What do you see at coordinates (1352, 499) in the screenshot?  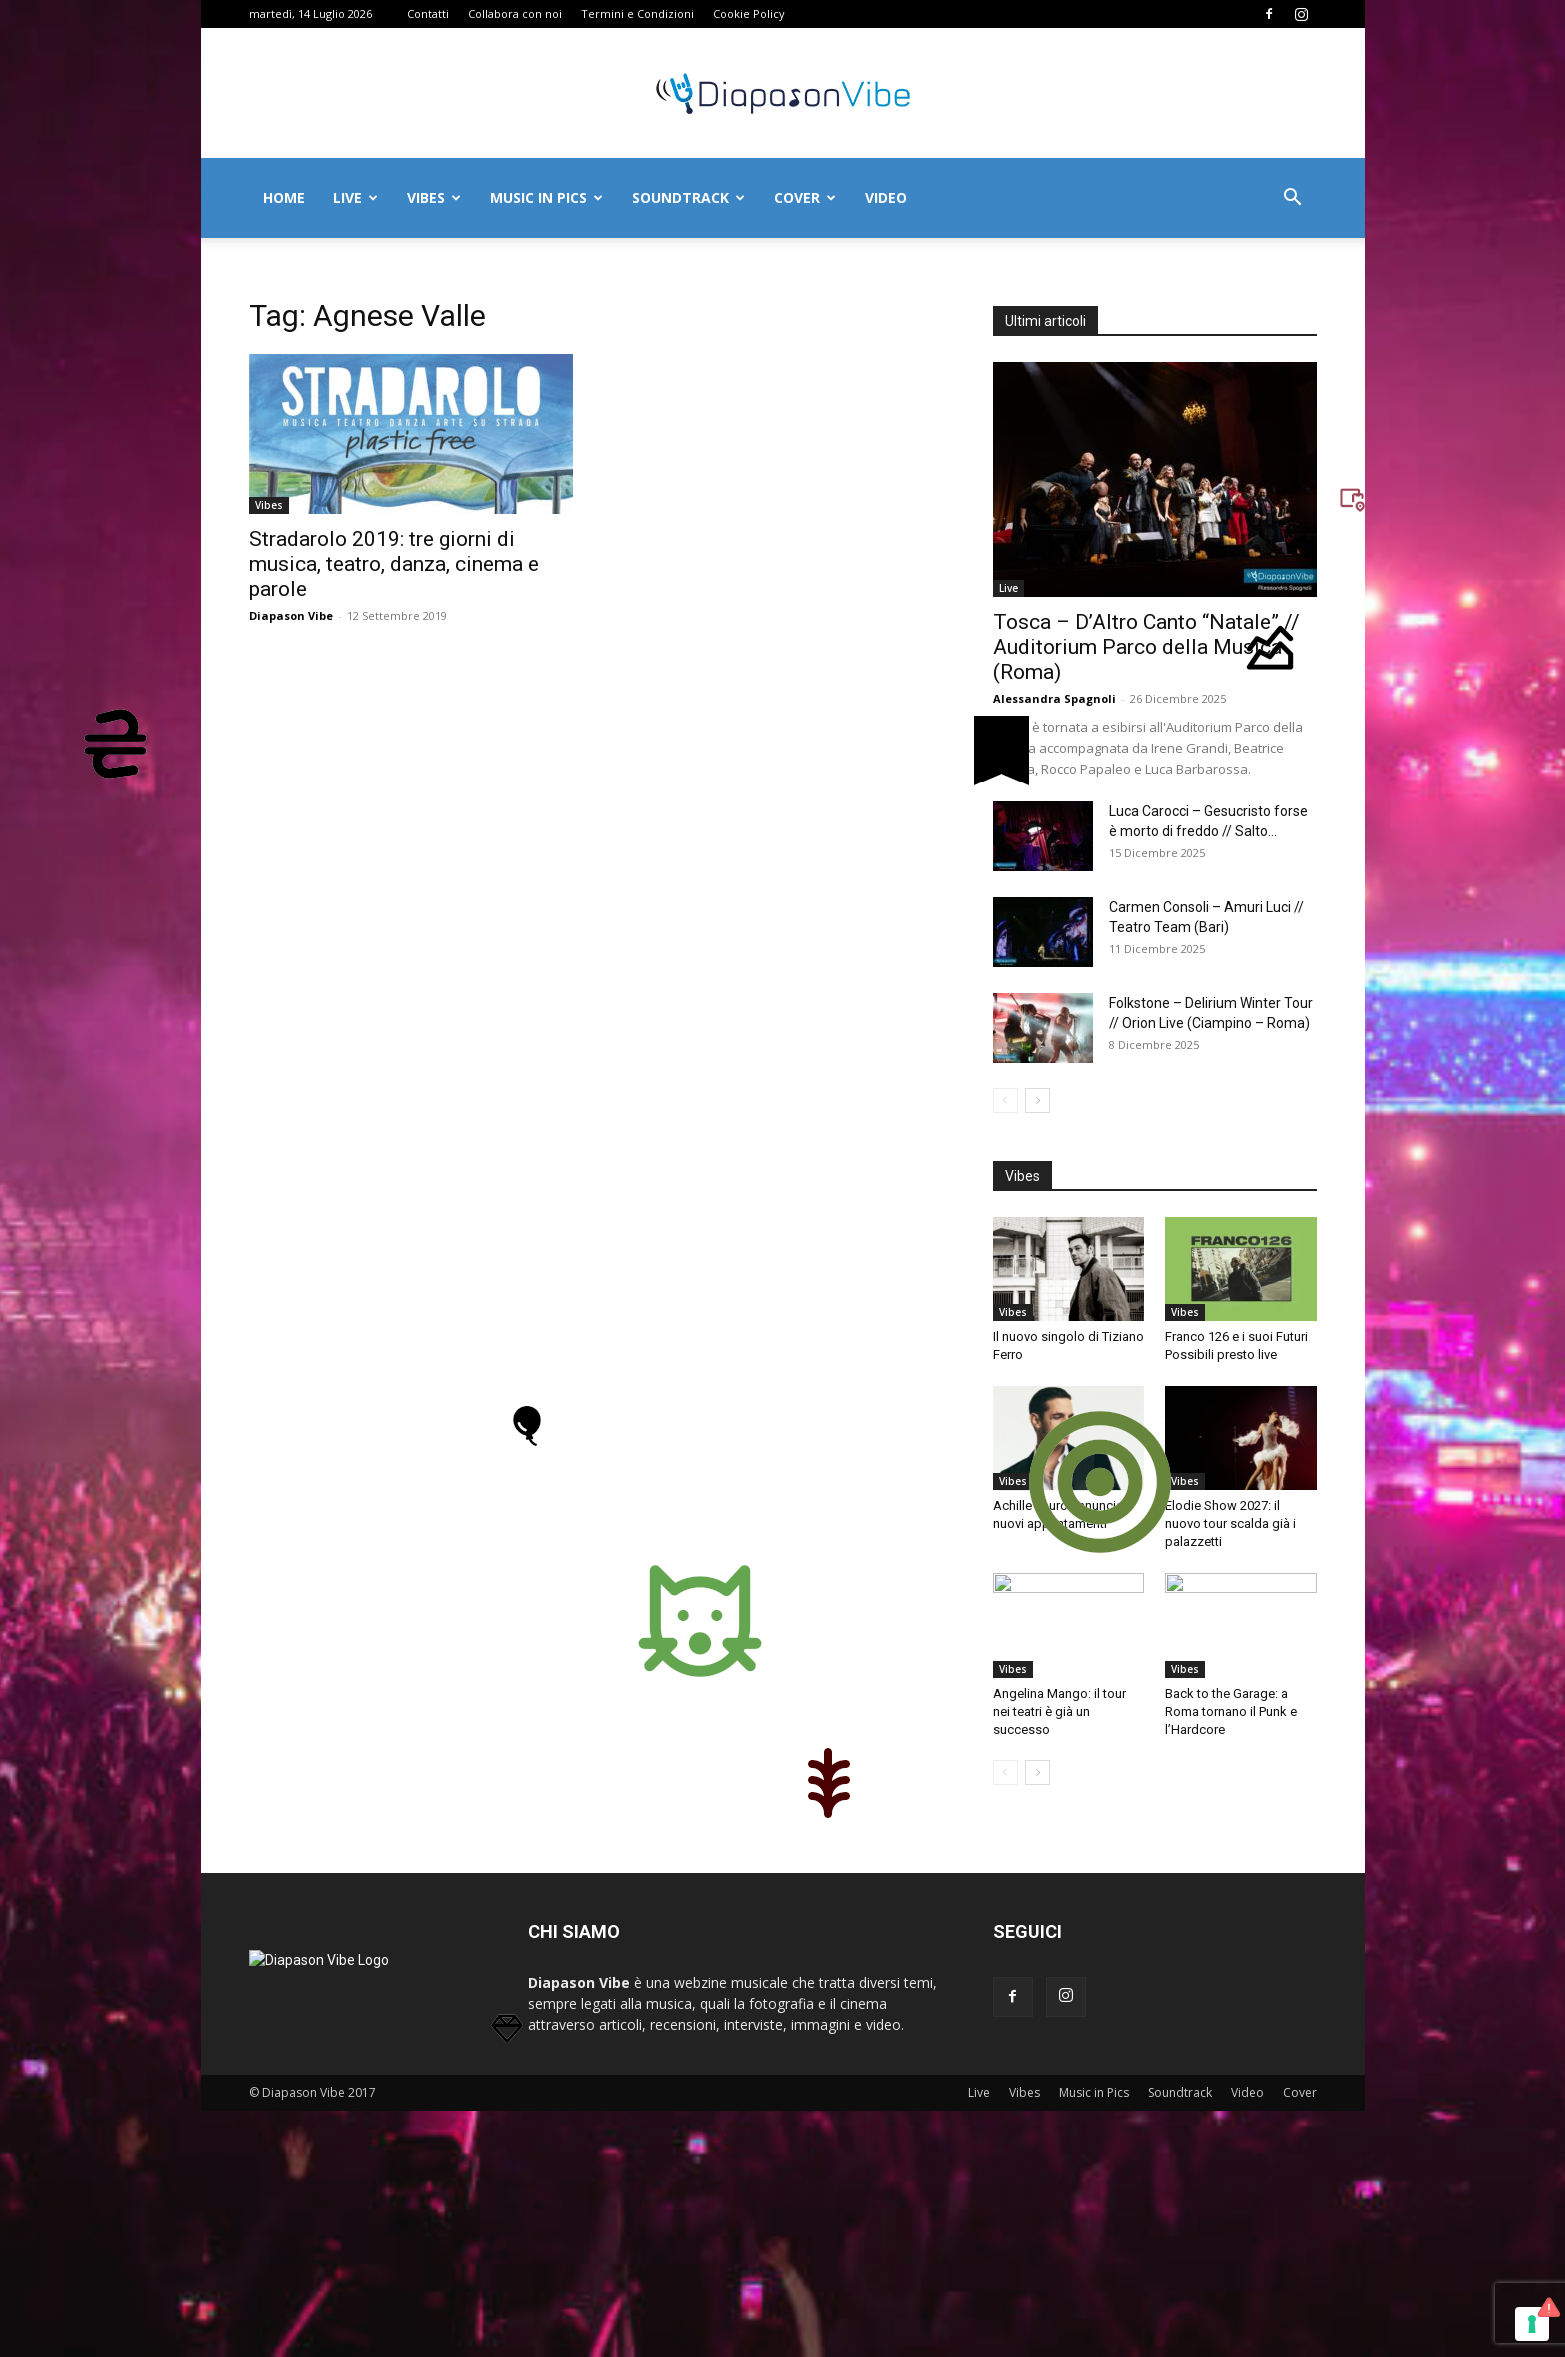 I see `pin a device to your favorites` at bounding box center [1352, 499].